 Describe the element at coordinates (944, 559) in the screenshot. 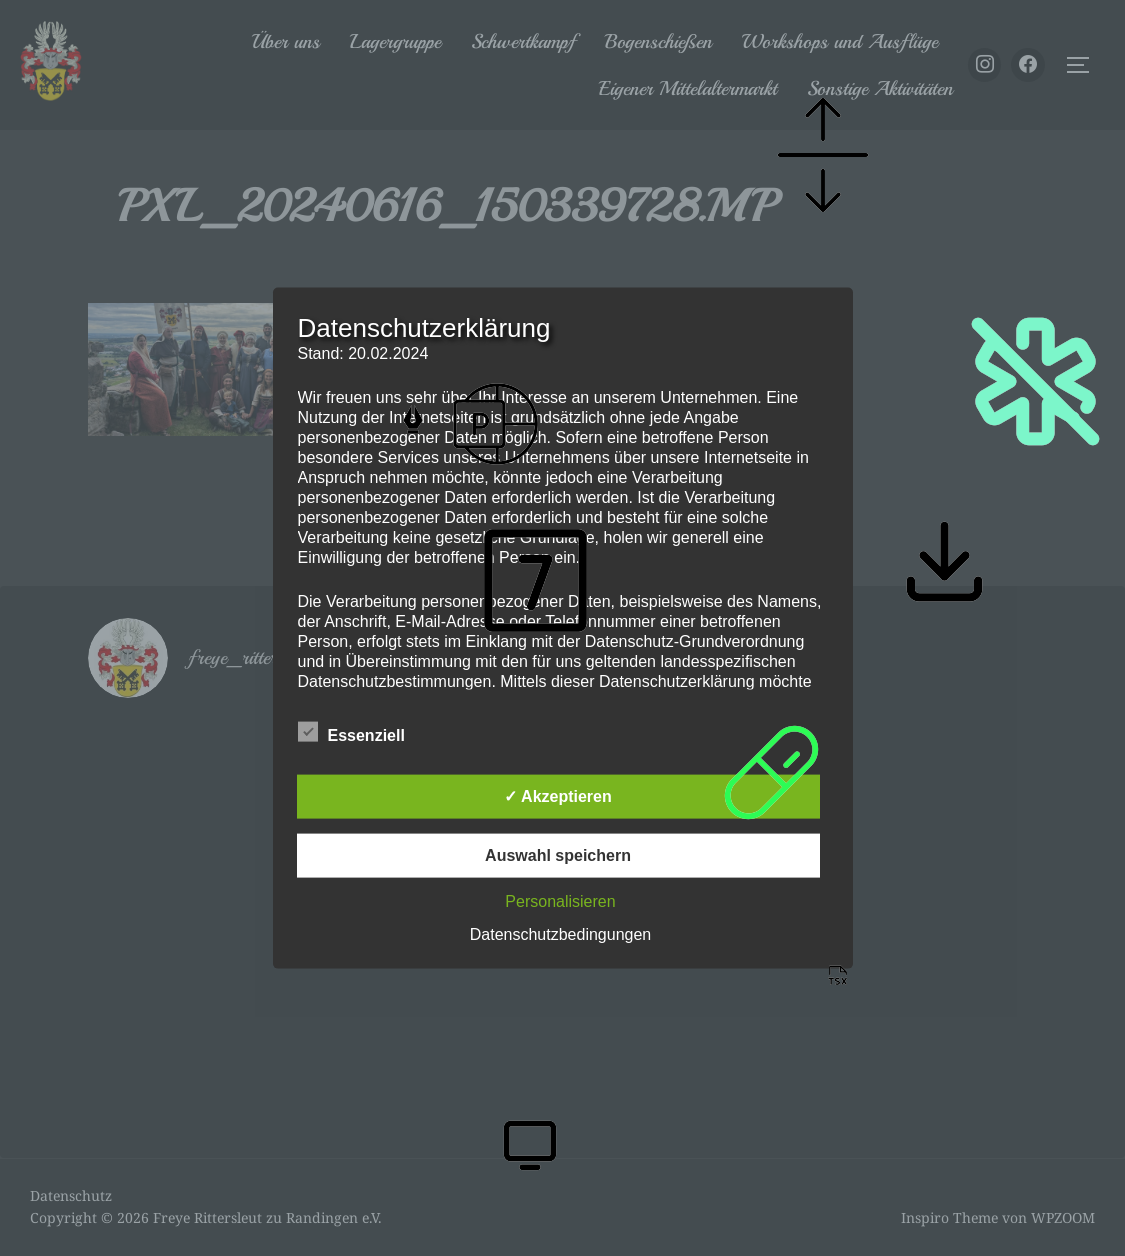

I see `download a file to your device` at that location.